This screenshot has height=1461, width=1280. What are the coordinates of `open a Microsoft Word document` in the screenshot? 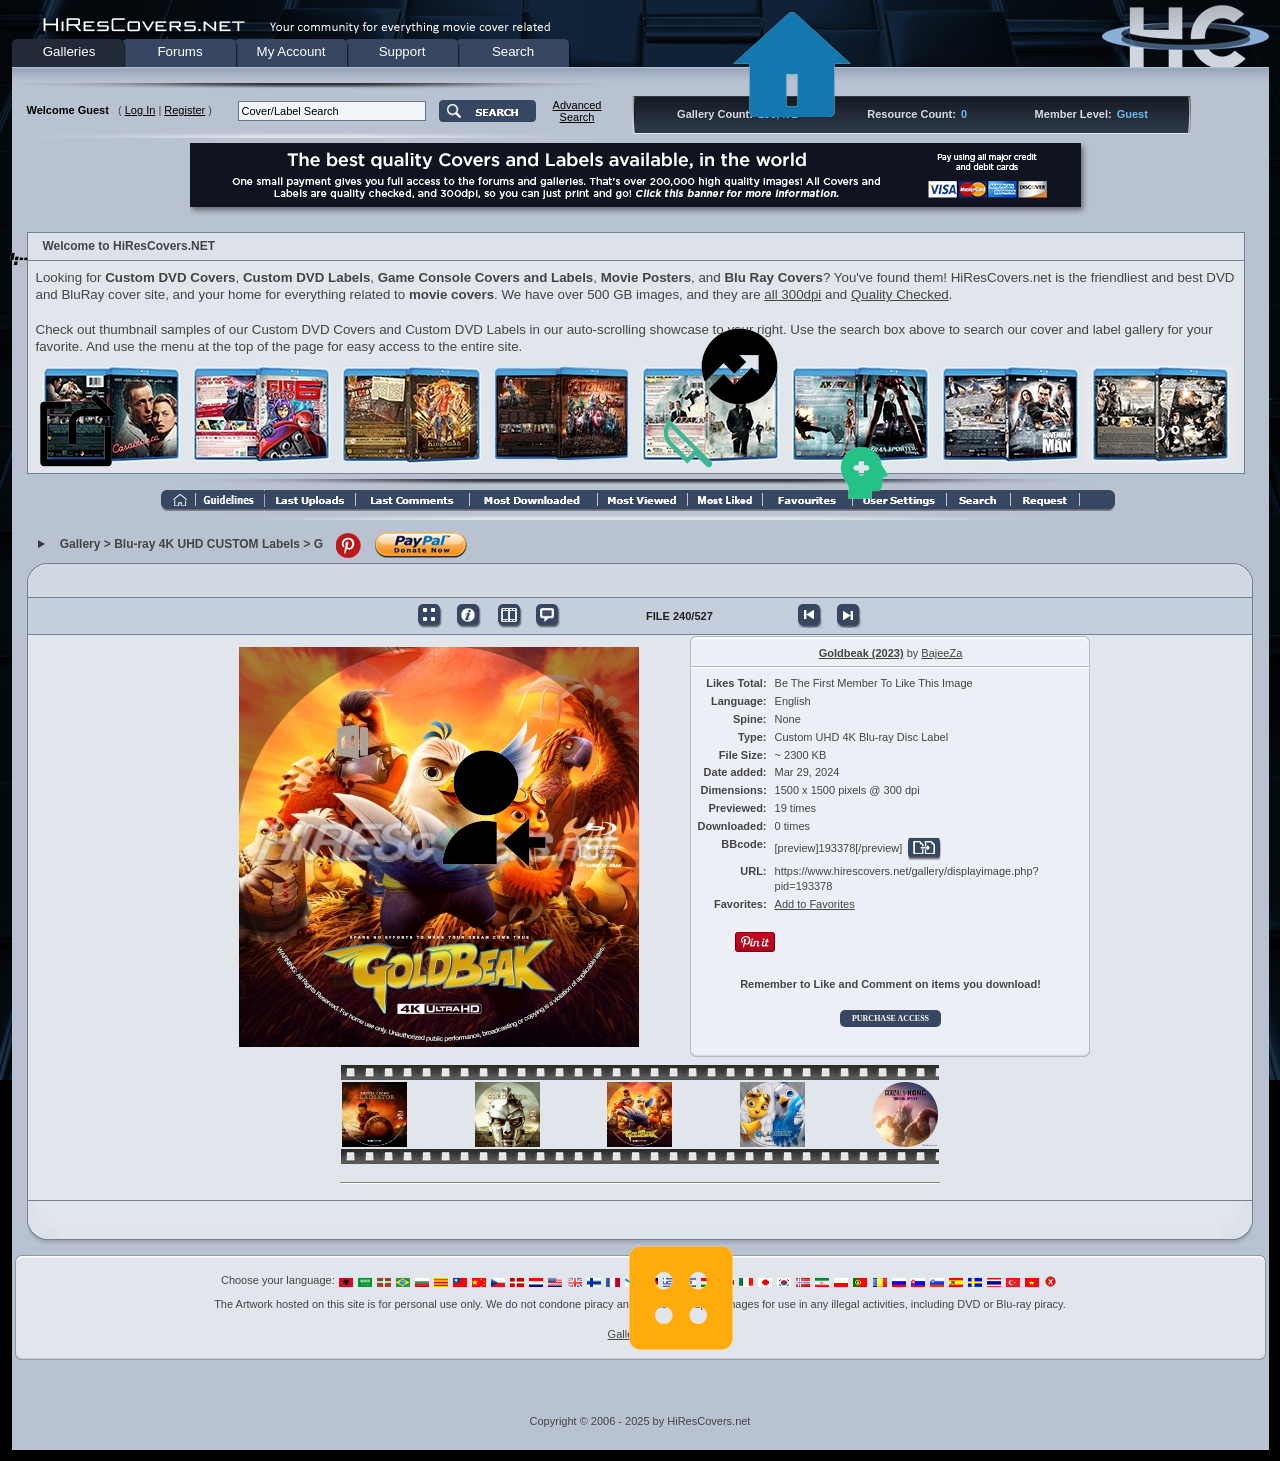 It's located at (352, 741).